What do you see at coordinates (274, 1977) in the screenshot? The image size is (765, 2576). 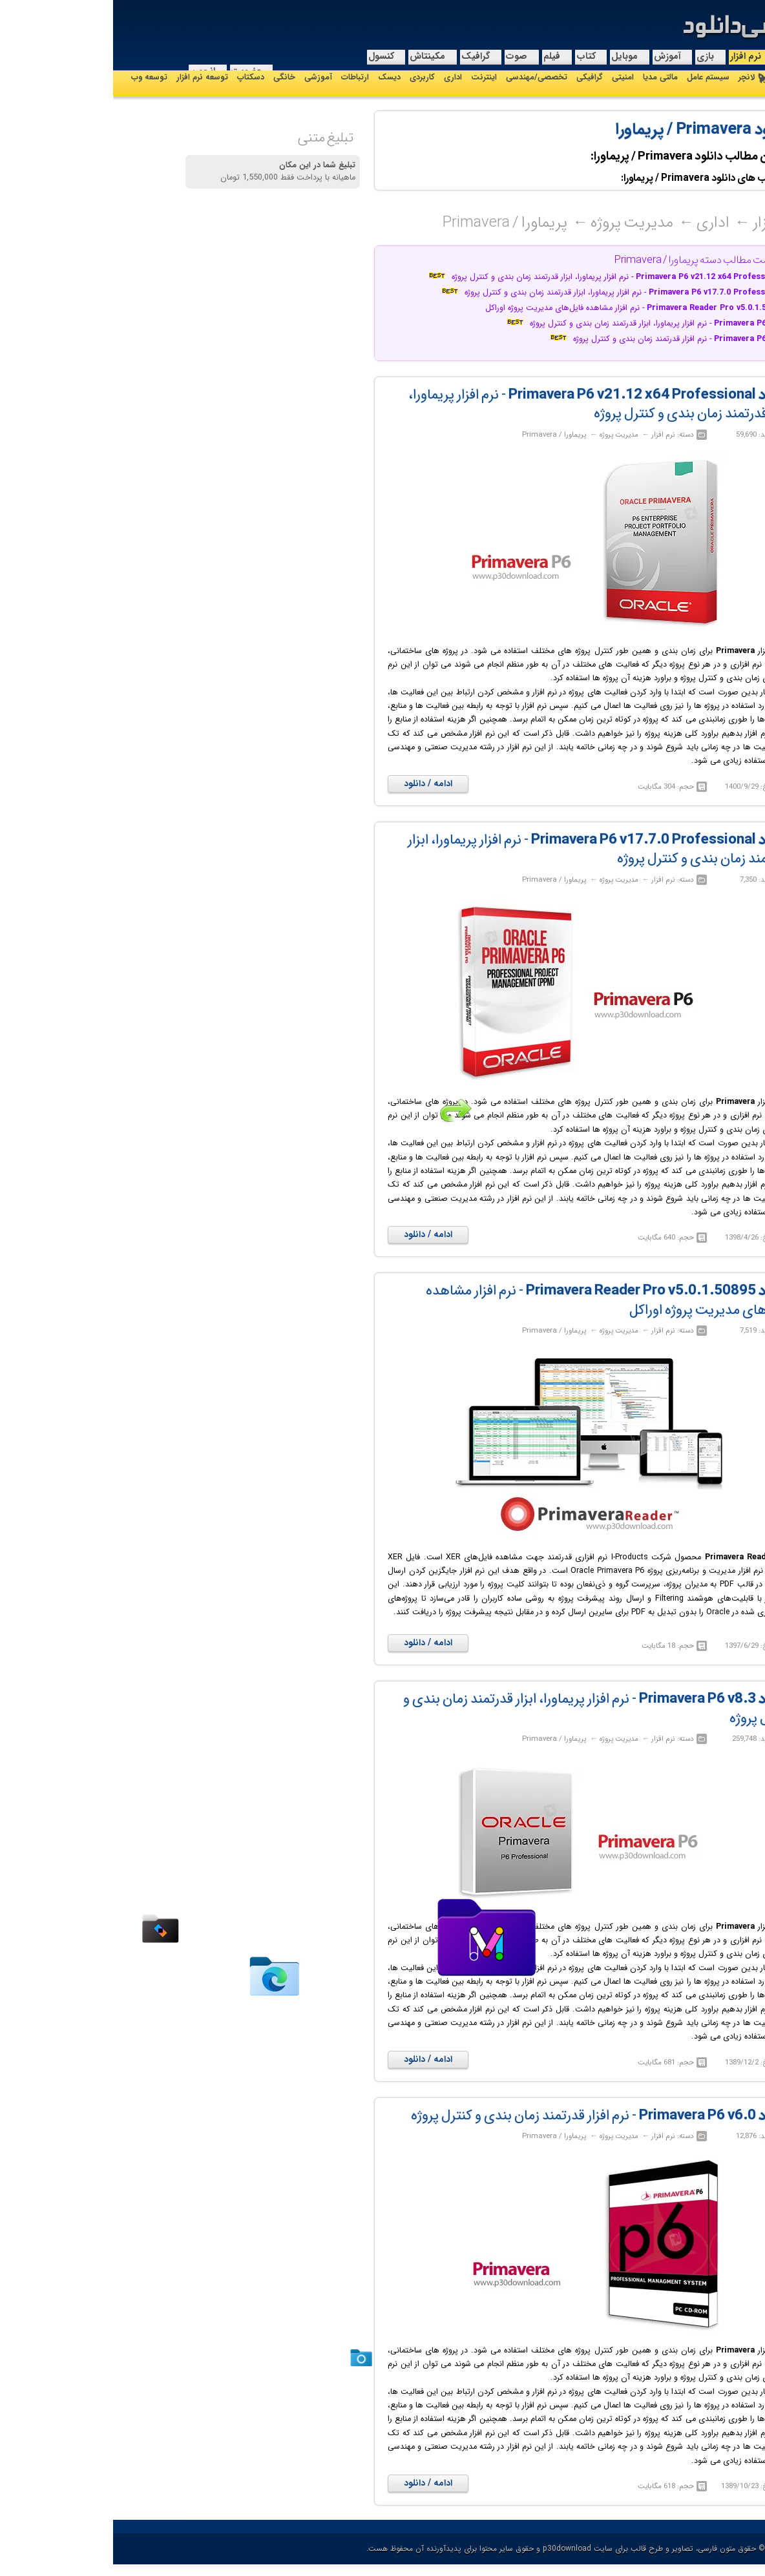 I see `open folder containing microsoft edge files` at bounding box center [274, 1977].